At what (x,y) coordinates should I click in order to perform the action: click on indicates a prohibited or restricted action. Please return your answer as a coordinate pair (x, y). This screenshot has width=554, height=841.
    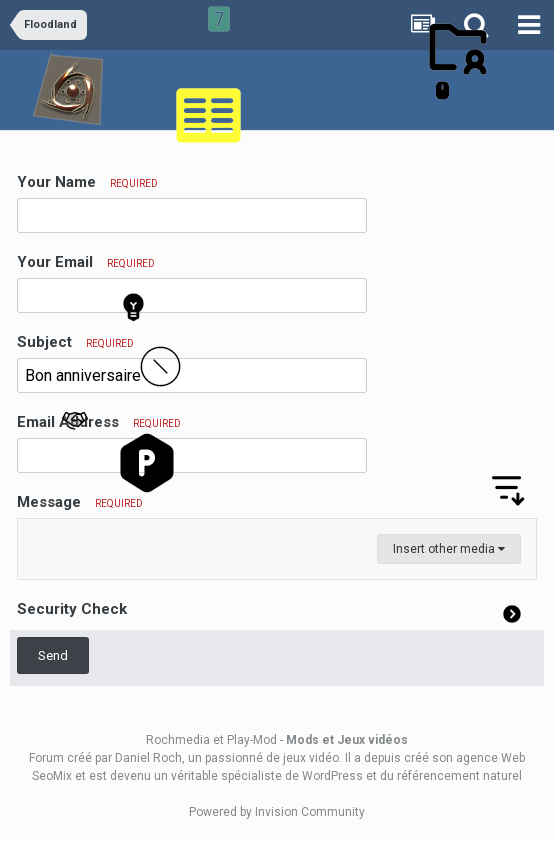
    Looking at the image, I should click on (160, 366).